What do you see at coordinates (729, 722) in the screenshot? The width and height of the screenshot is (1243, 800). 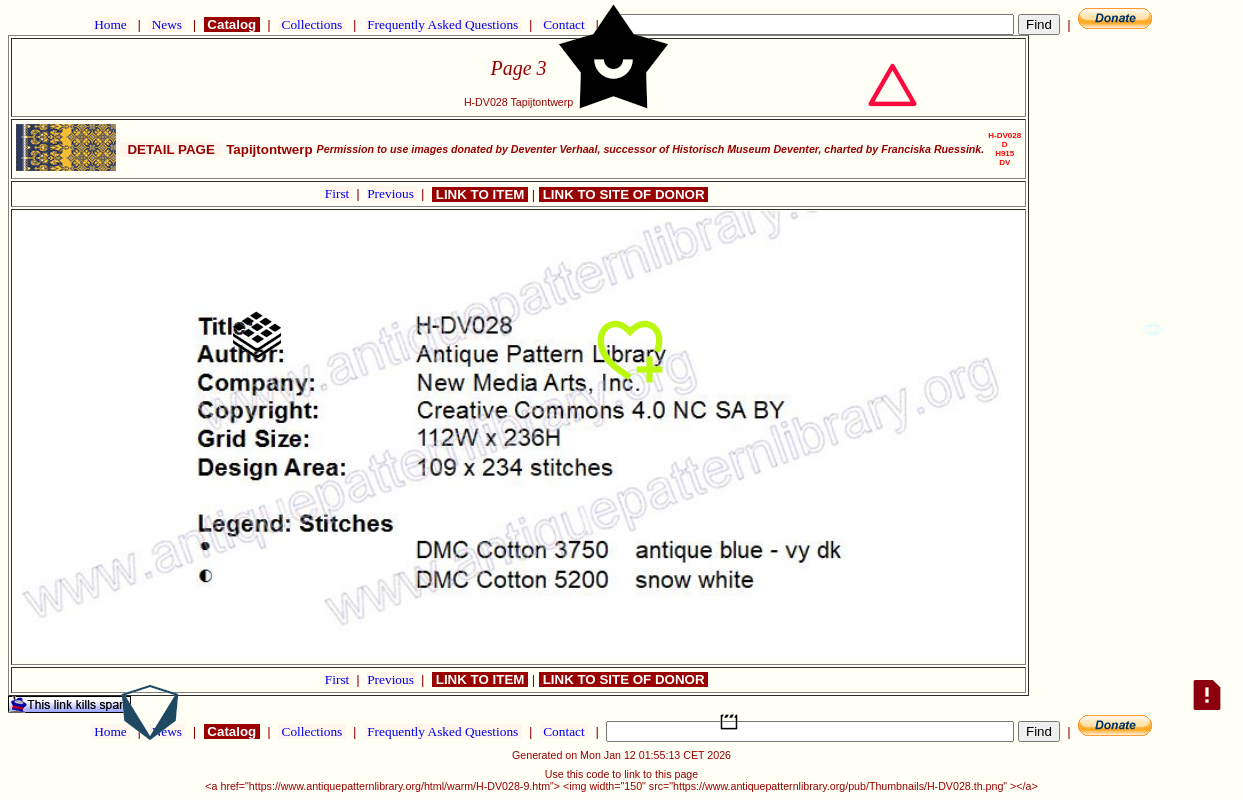 I see `access video or film editing tools` at bounding box center [729, 722].